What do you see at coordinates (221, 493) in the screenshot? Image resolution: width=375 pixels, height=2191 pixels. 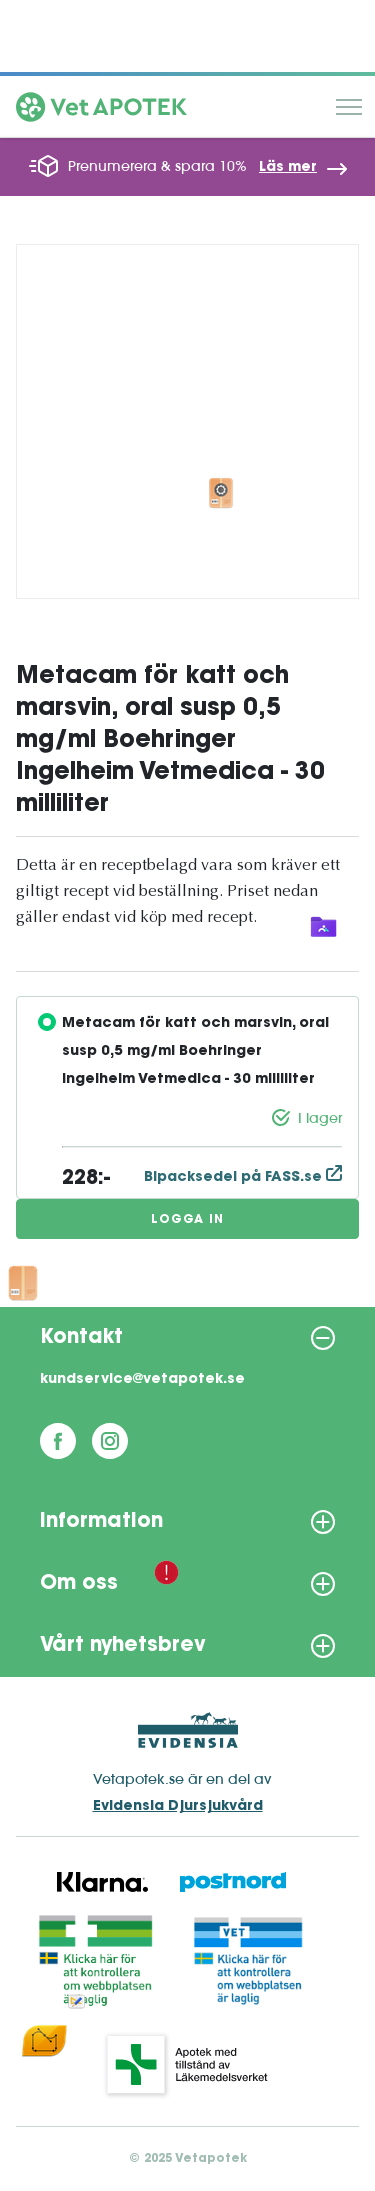 I see `software package being configured or installed` at bounding box center [221, 493].